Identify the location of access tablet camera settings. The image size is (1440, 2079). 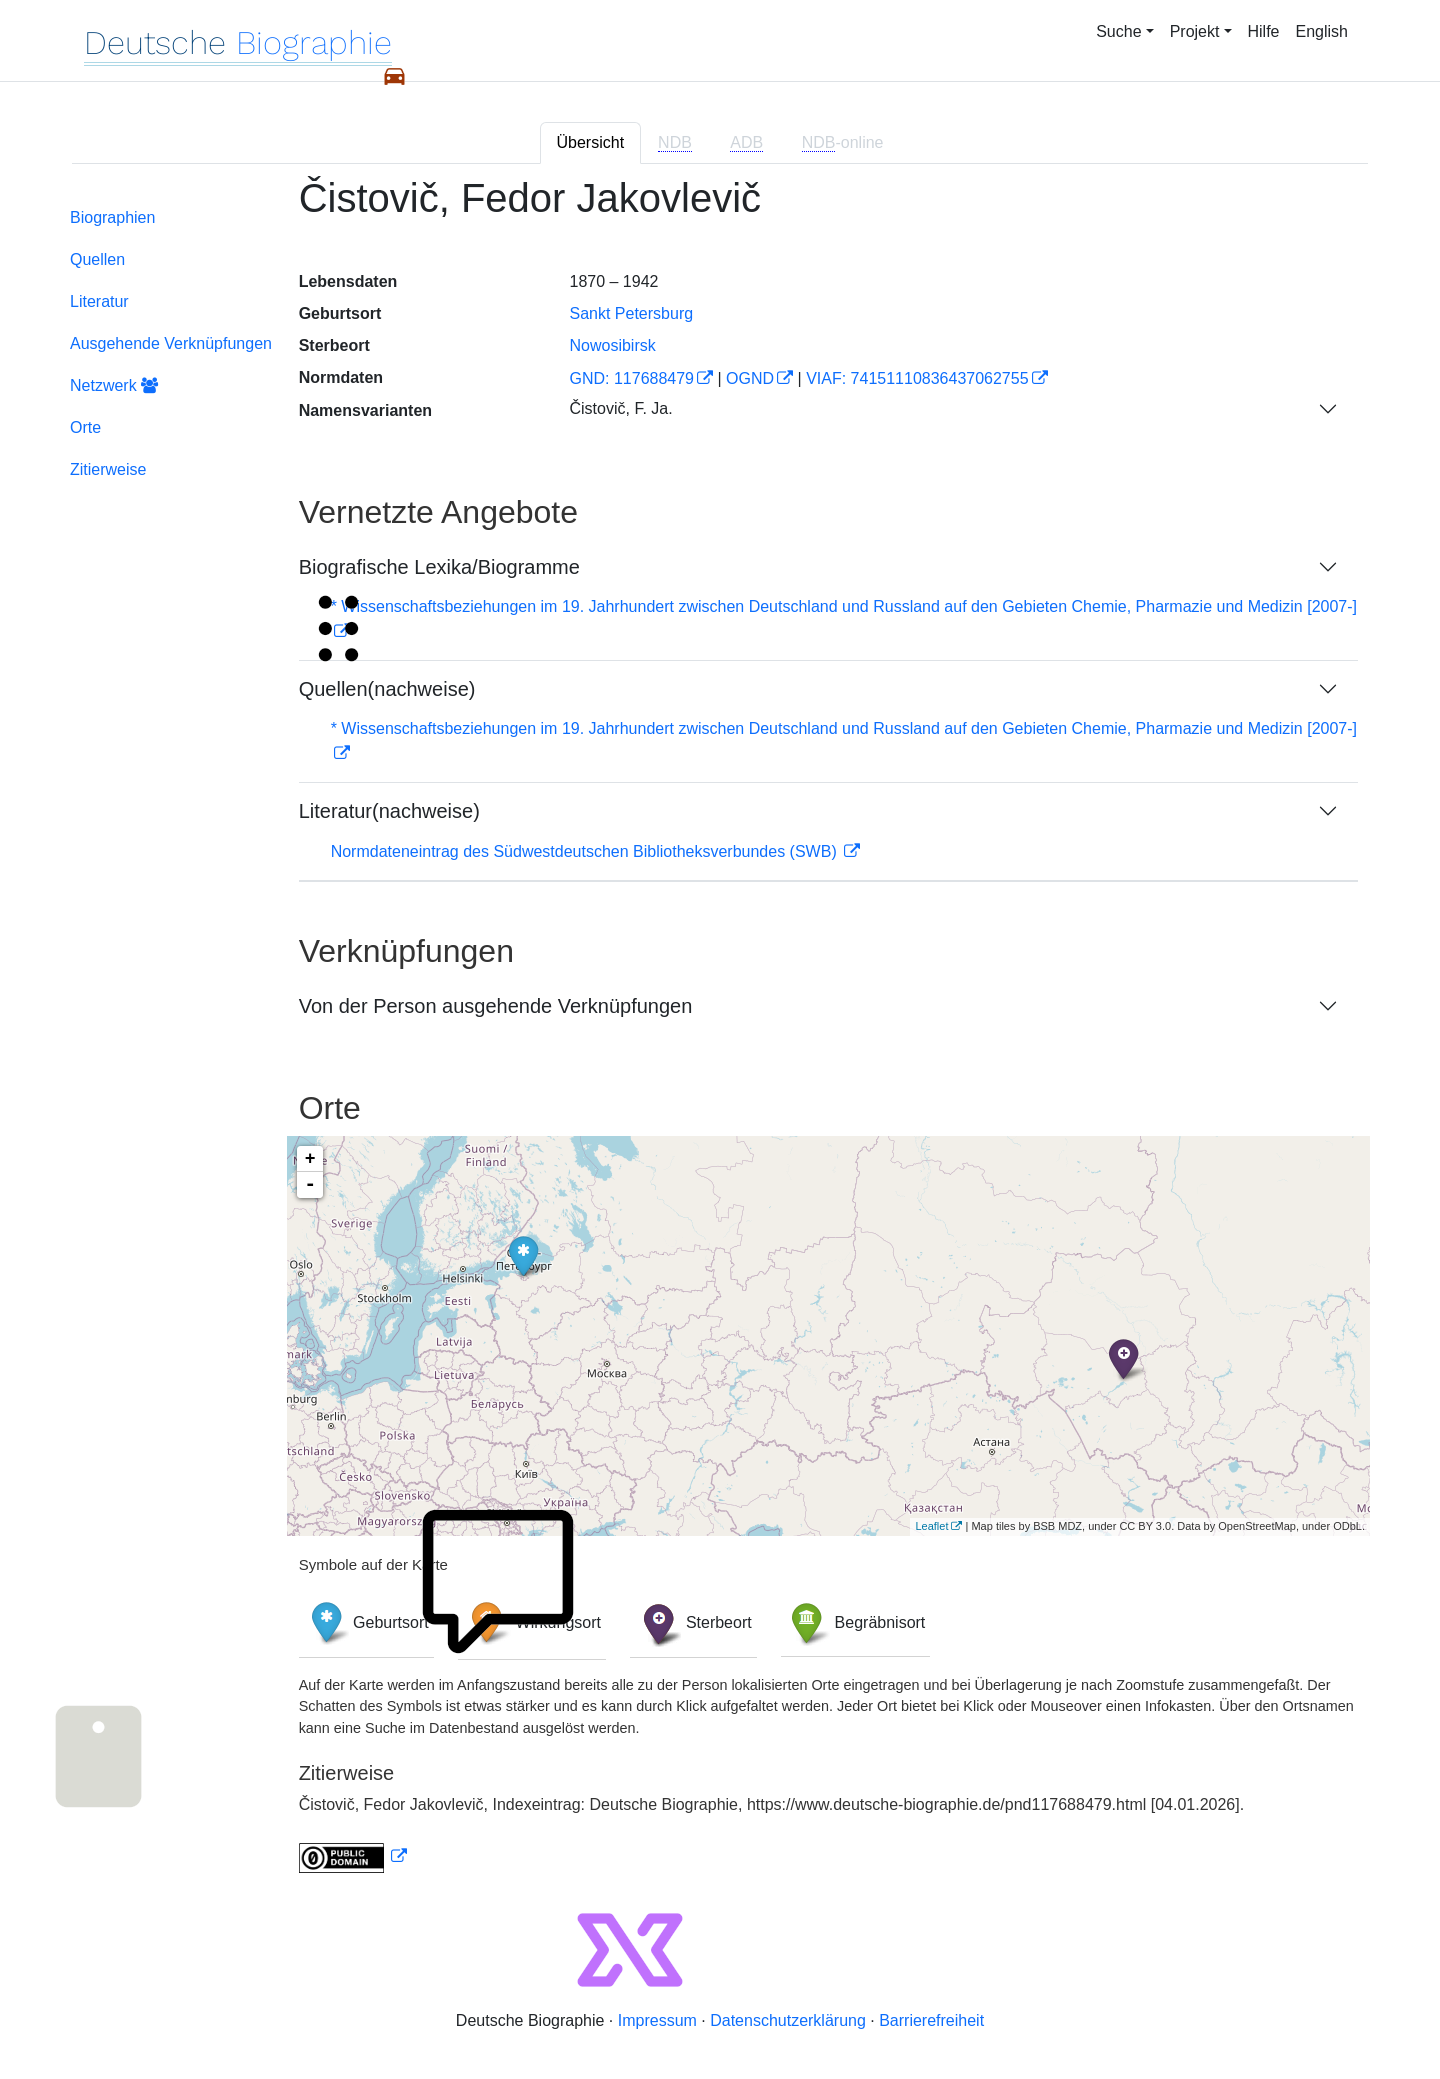
(98, 1756).